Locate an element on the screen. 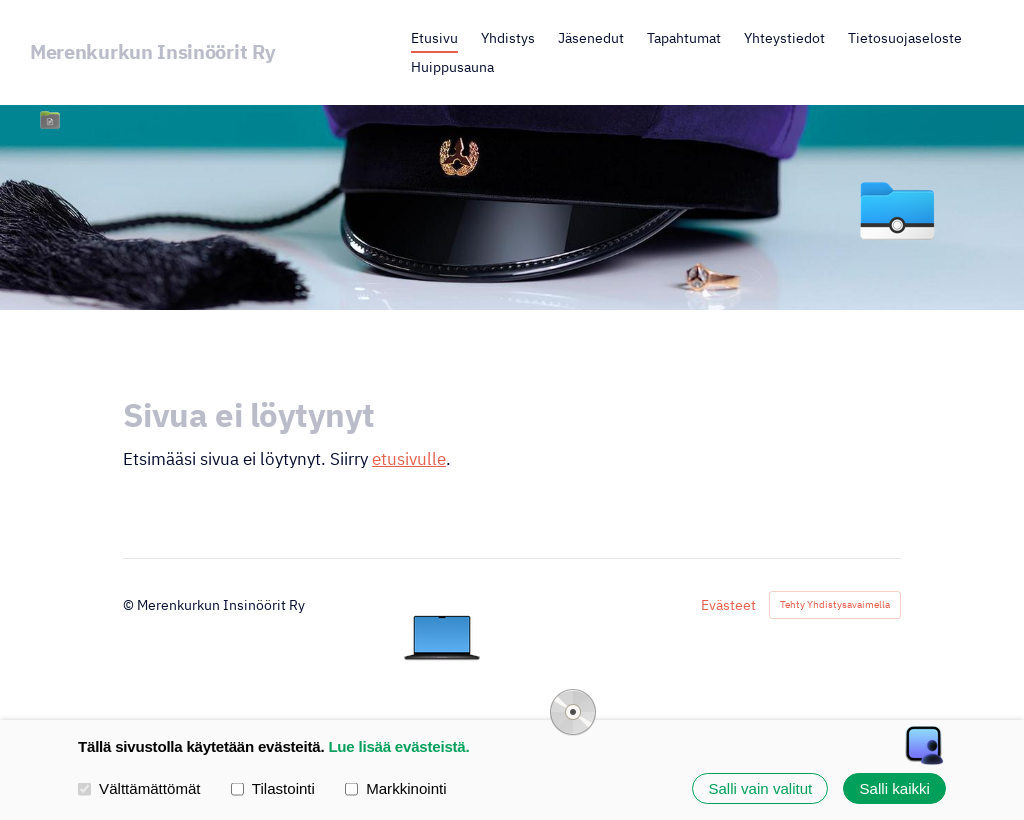  start or join a screen sharing session is located at coordinates (923, 743).